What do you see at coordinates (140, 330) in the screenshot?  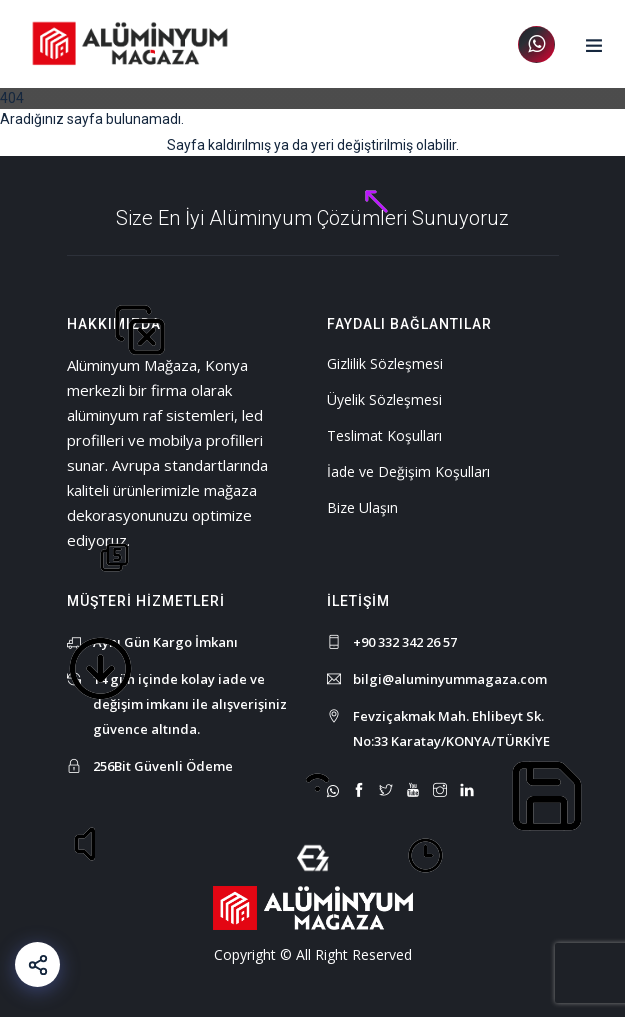 I see `cancel or clear clipboard content` at bounding box center [140, 330].